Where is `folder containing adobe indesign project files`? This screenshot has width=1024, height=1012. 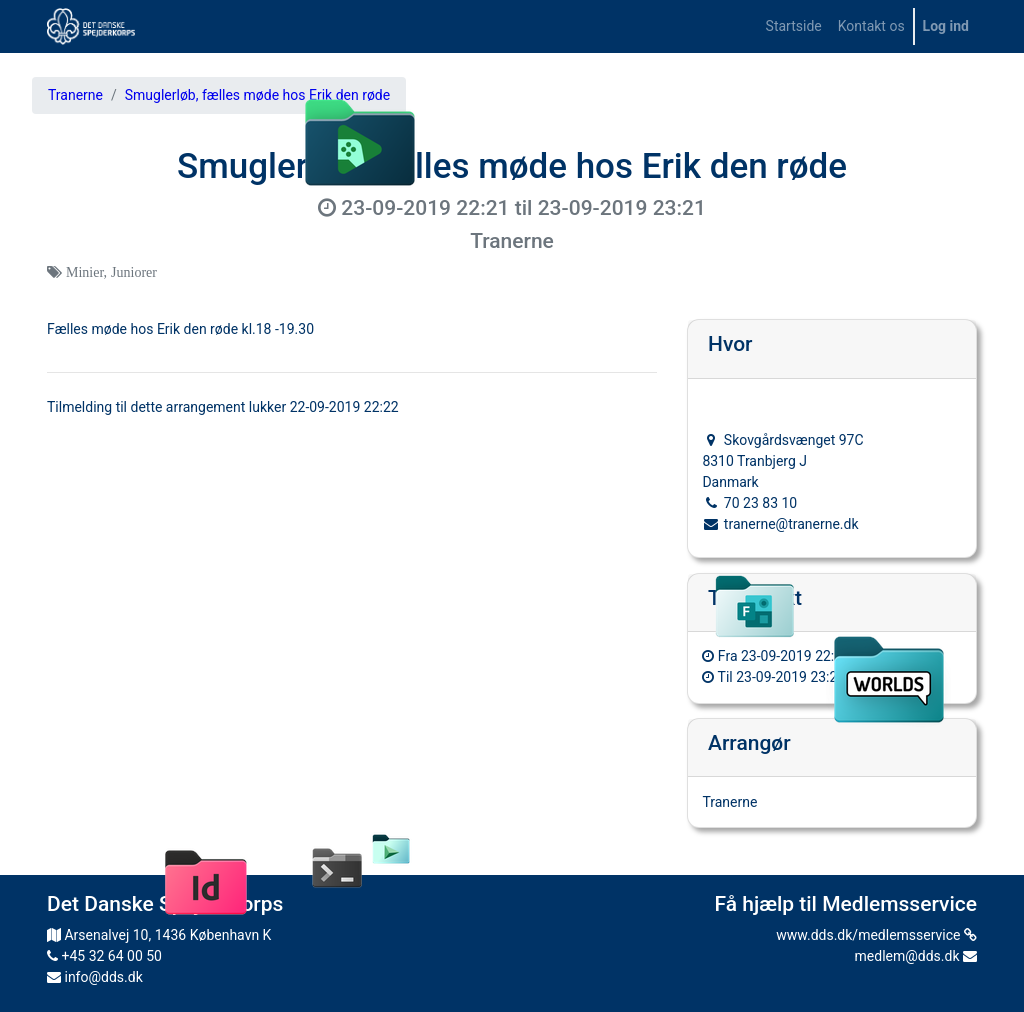 folder containing adobe indesign project files is located at coordinates (205, 884).